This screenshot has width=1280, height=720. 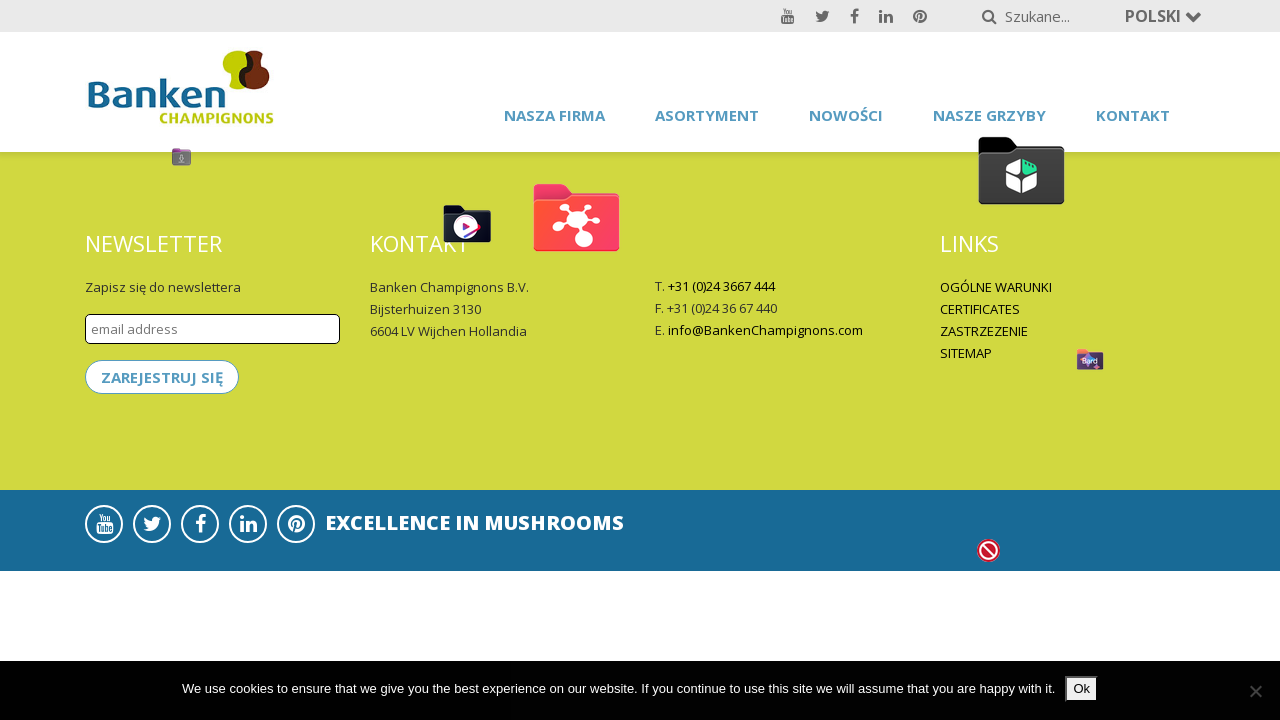 I want to click on access your downloads folder, so click(x=181, y=156).